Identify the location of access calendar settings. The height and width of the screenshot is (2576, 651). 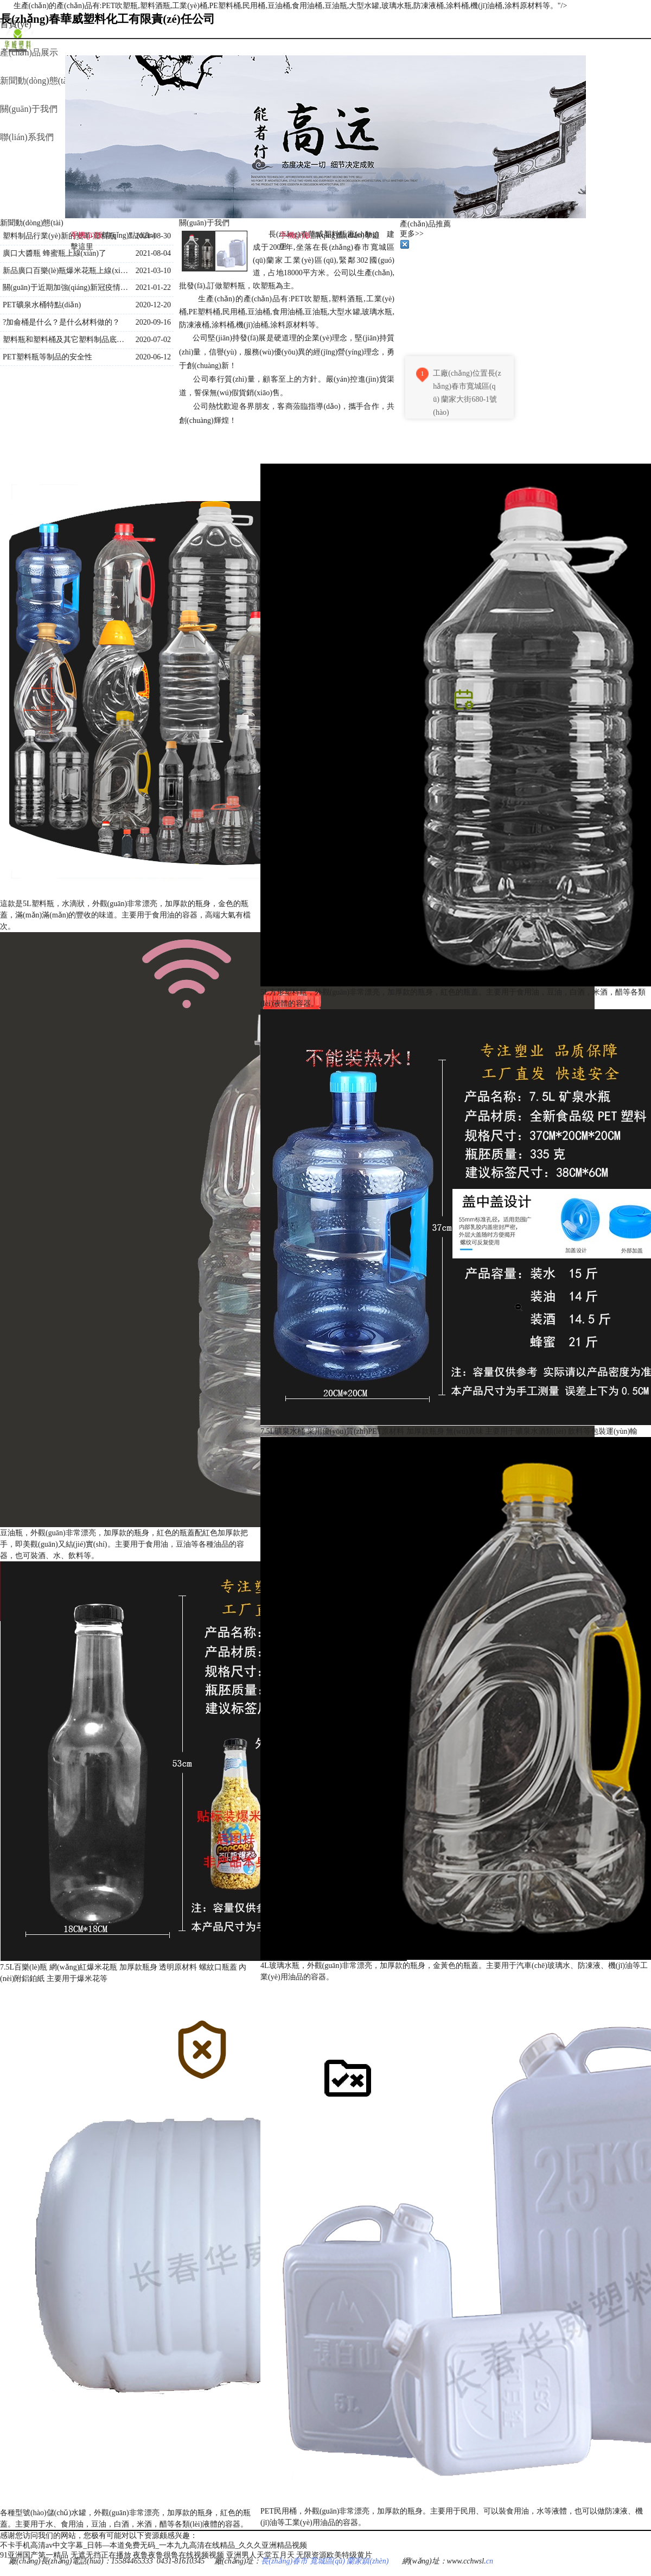
(463, 699).